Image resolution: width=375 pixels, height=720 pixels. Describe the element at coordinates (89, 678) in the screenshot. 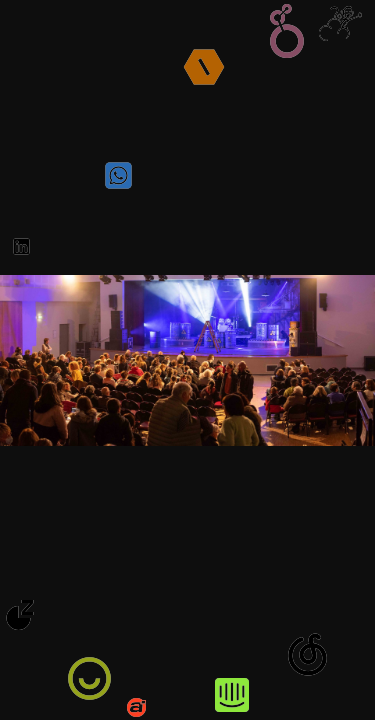

I see `view your profile` at that location.